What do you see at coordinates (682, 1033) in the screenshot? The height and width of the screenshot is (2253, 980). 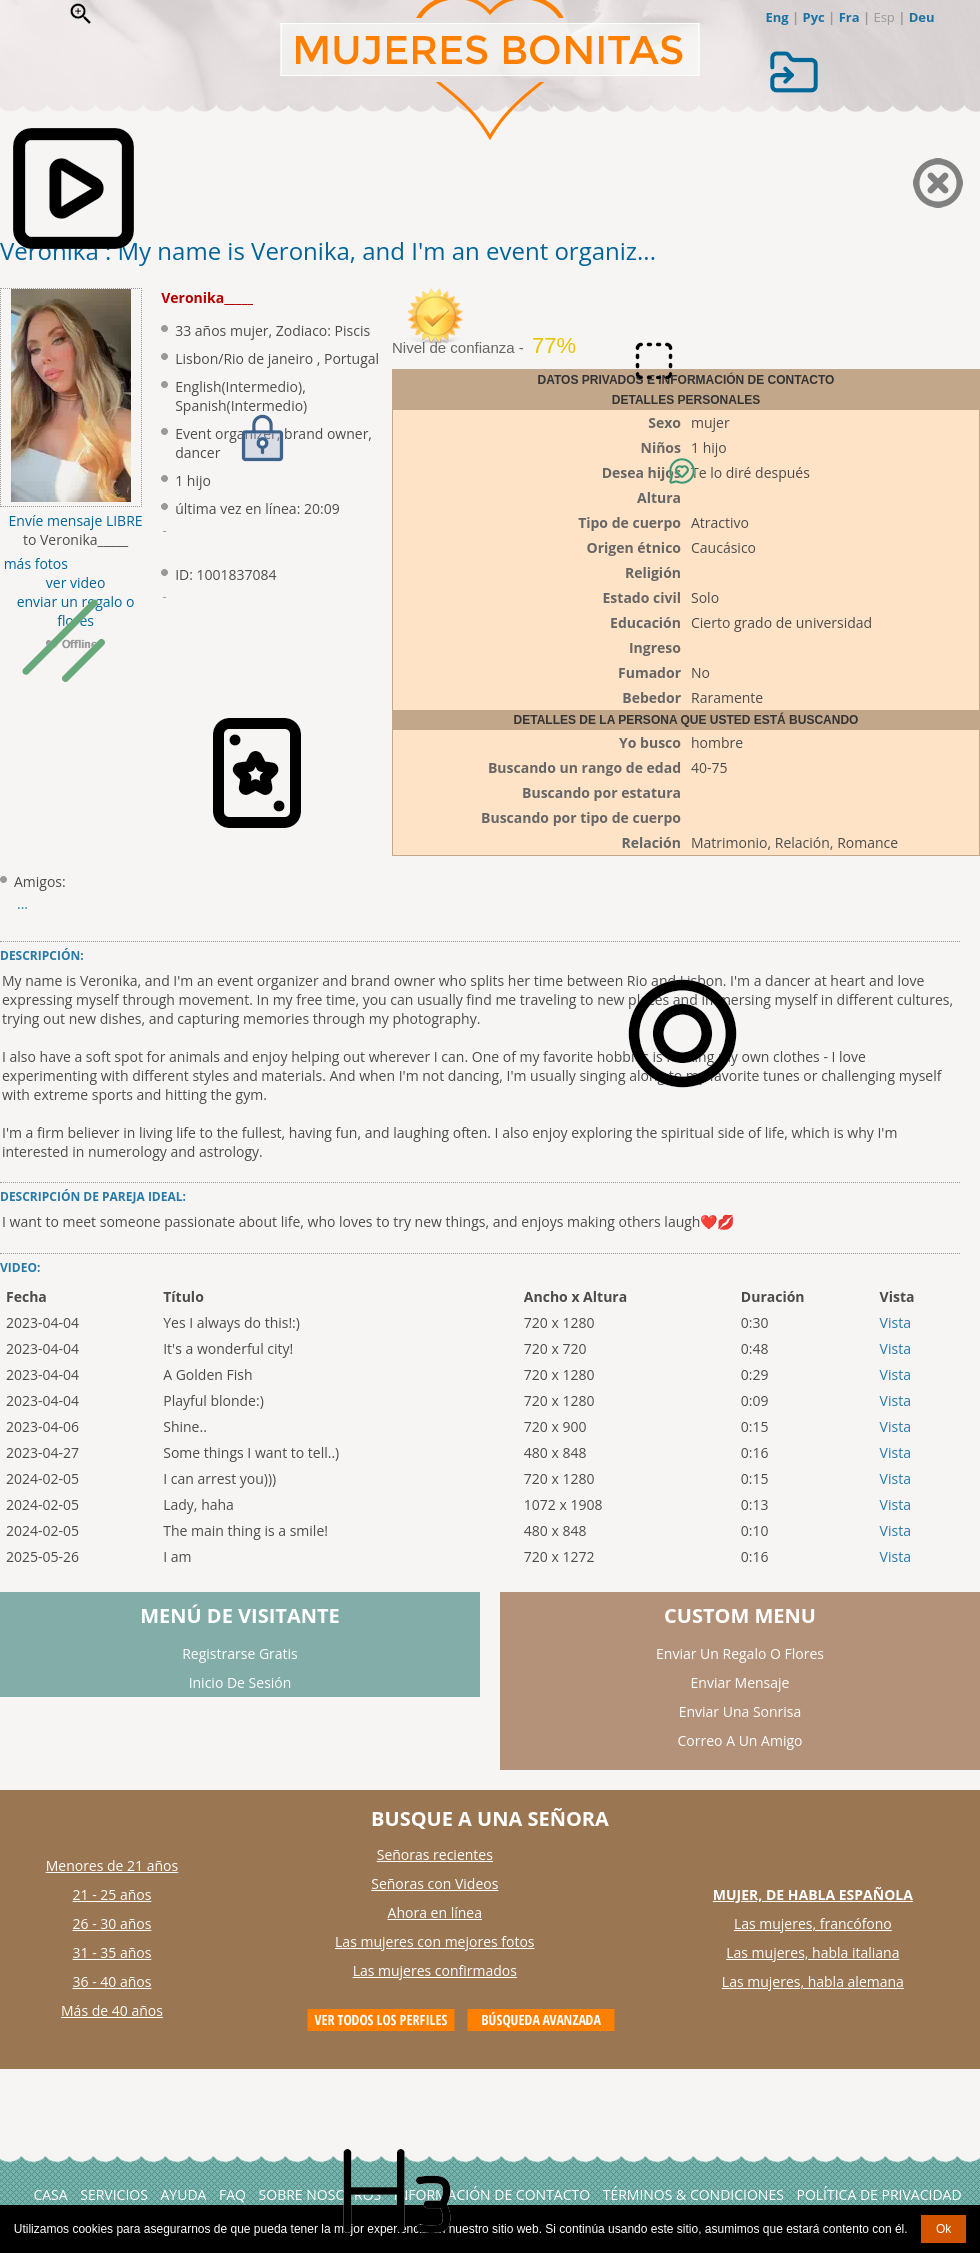 I see `playstation circle button icon` at bounding box center [682, 1033].